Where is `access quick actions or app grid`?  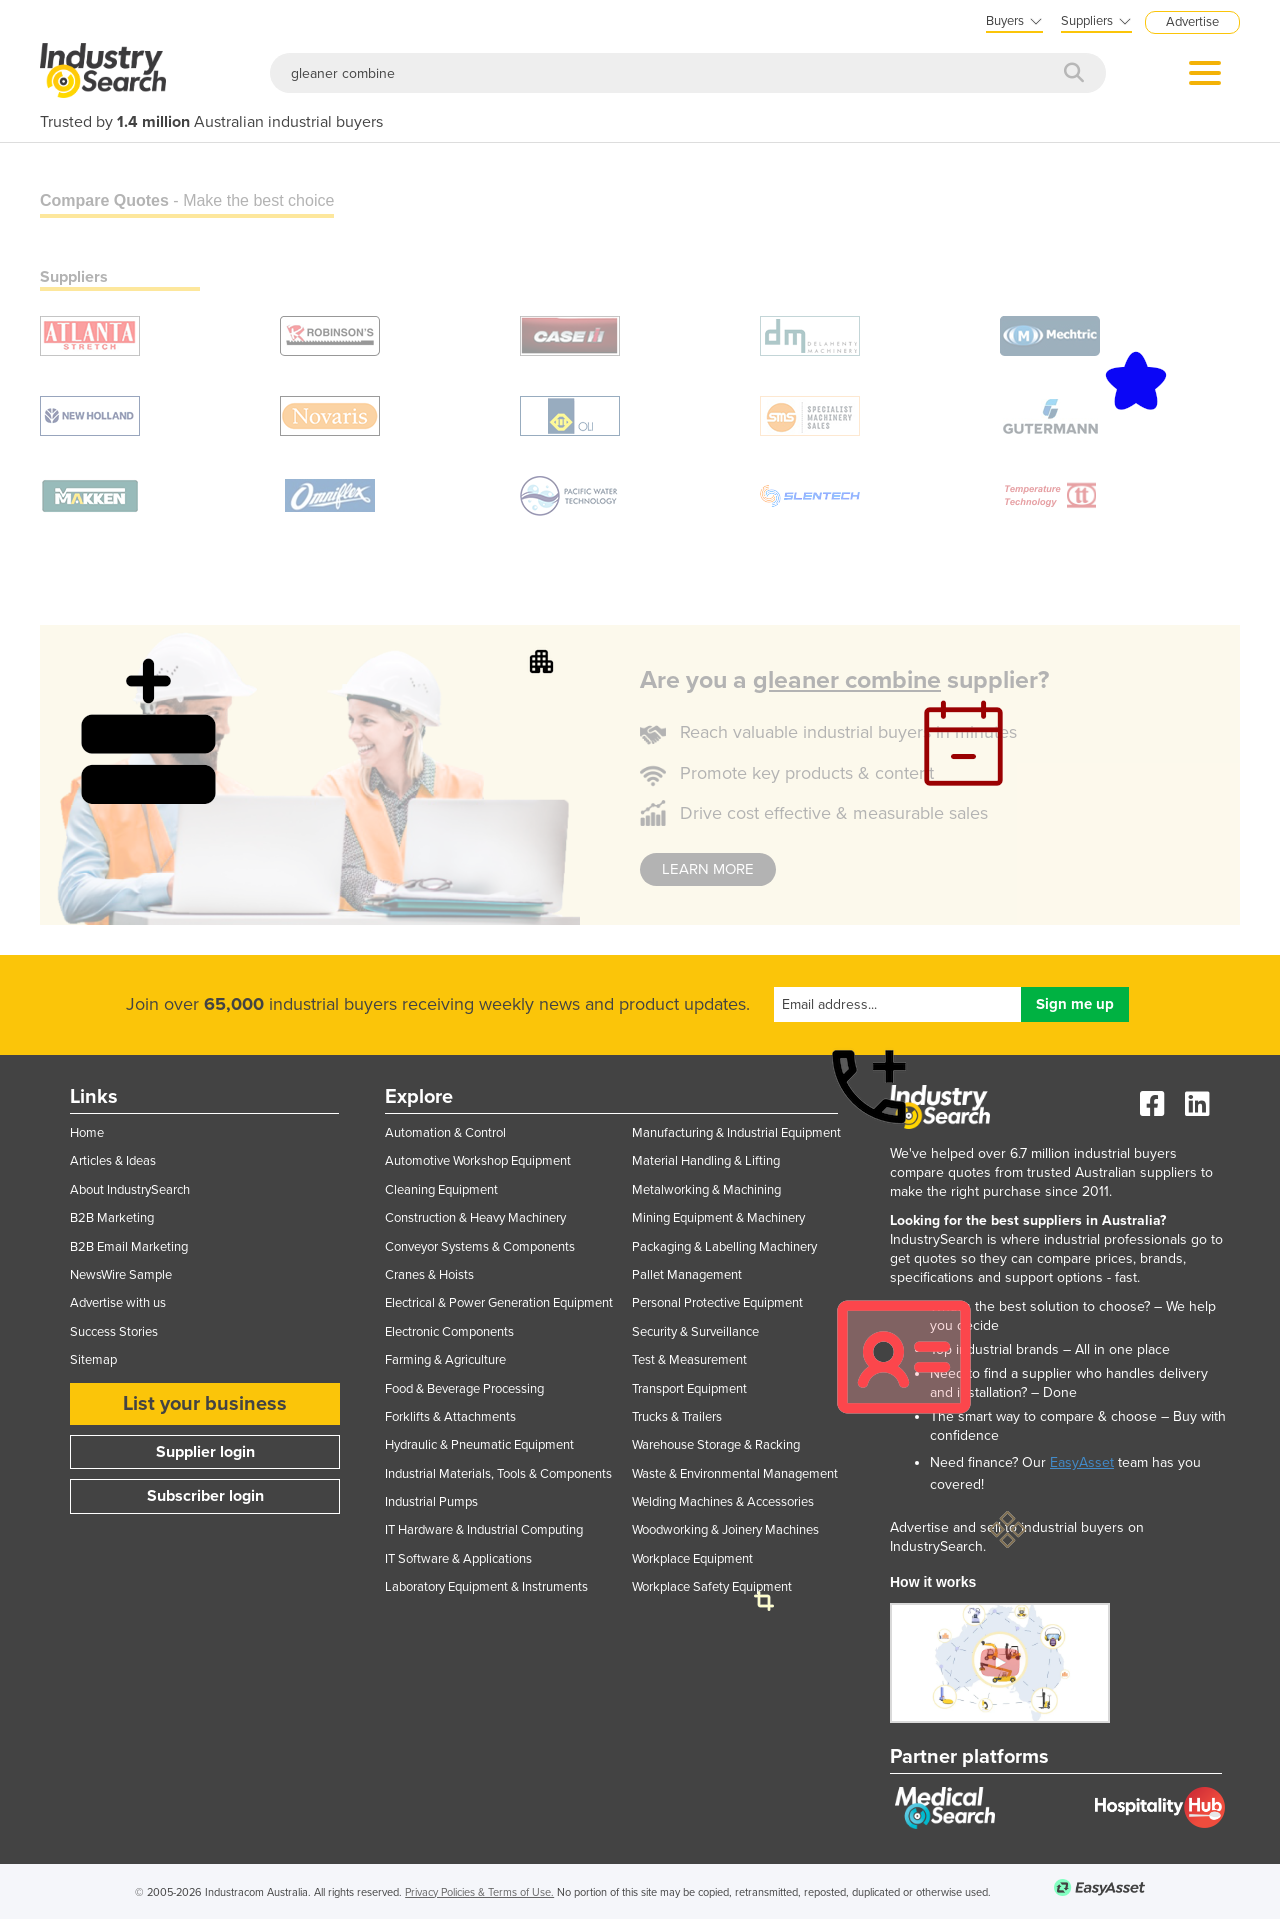
access quick actions or app grid is located at coordinates (1007, 1529).